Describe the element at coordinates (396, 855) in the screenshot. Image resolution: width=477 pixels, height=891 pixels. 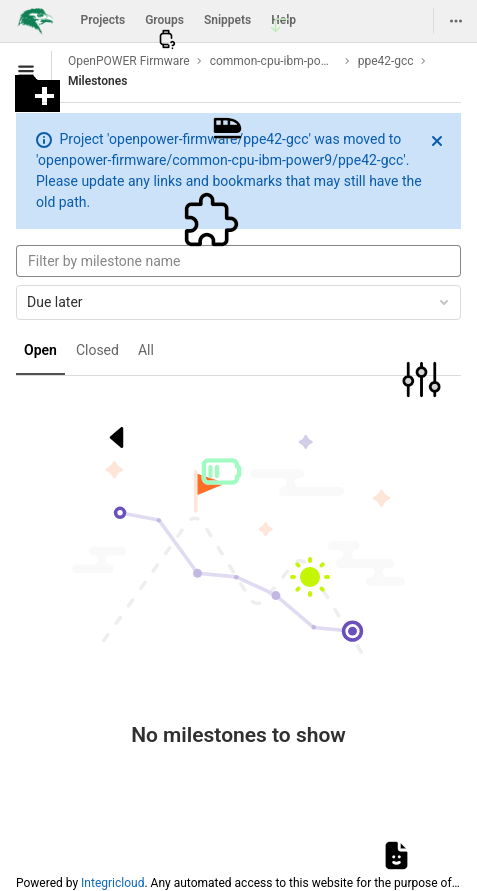
I see `view a friendly or positive document` at that location.